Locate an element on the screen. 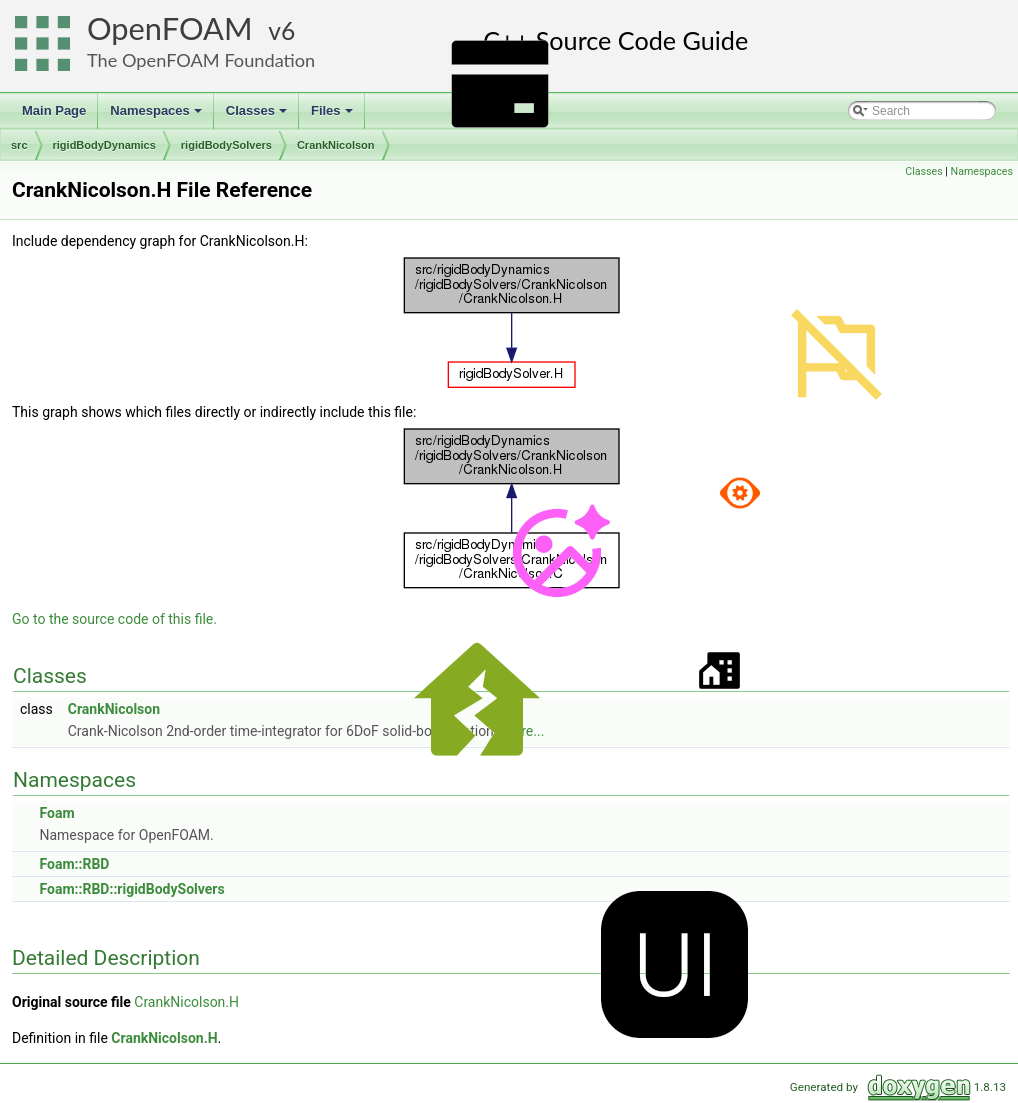 The width and height of the screenshot is (1018, 1103). phabricator code review platform logo is located at coordinates (740, 493).